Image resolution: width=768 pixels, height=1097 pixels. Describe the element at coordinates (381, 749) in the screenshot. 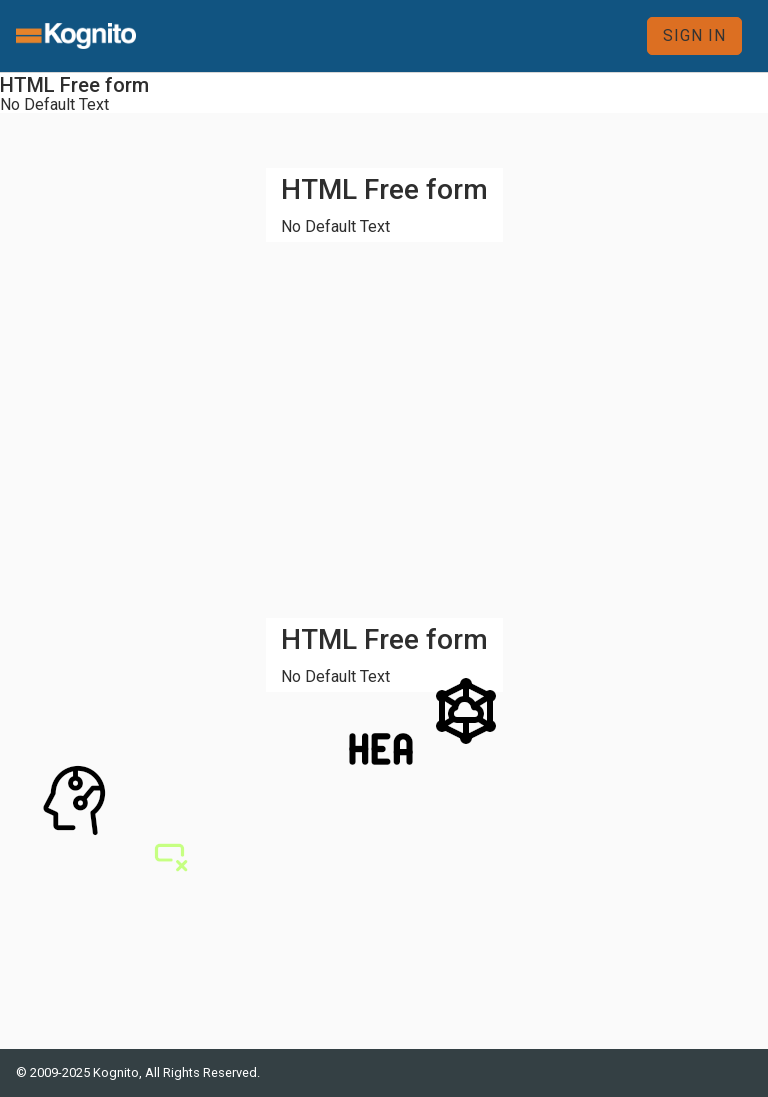

I see `indicates HTTP HEAD request method` at that location.